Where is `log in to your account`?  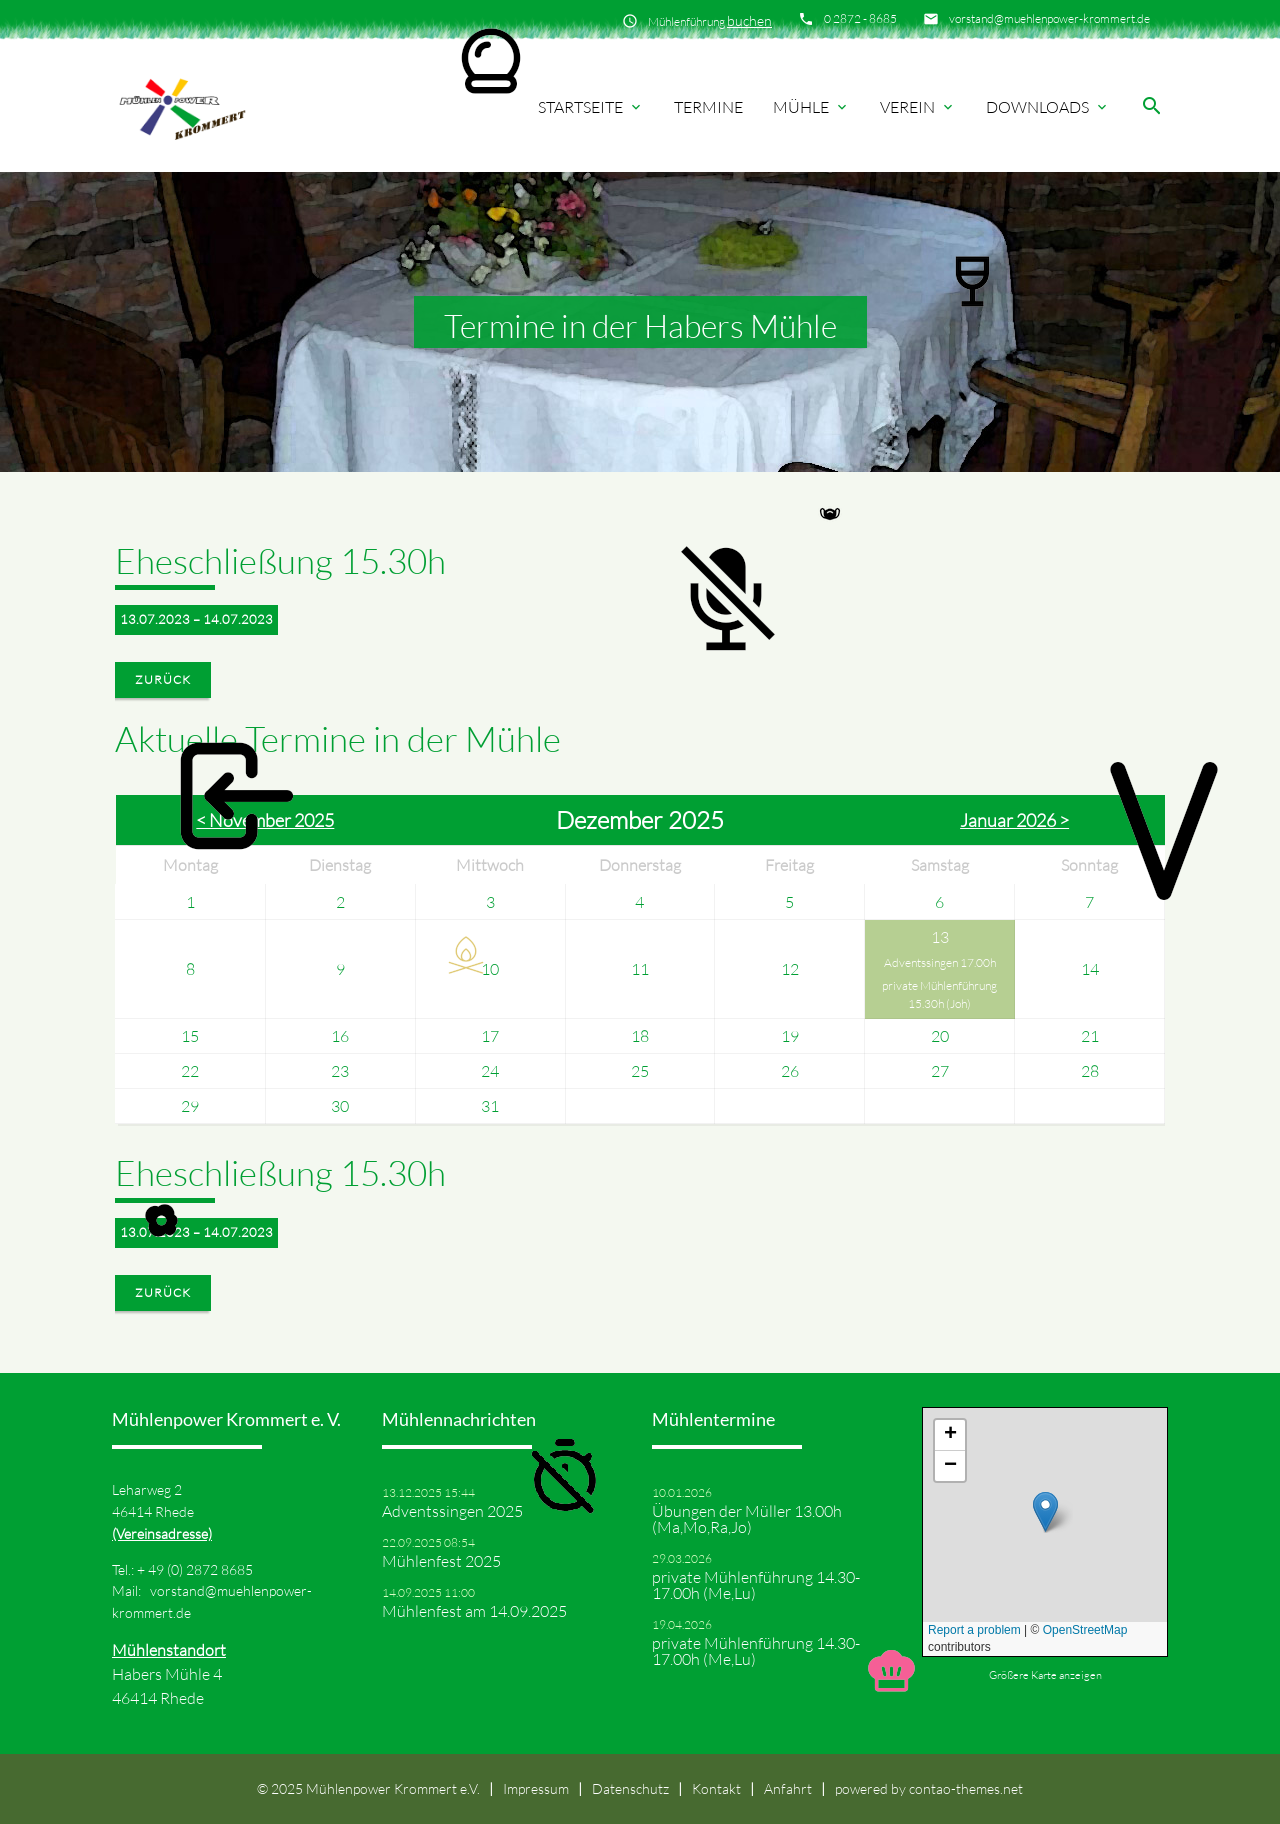 log in to your account is located at coordinates (234, 796).